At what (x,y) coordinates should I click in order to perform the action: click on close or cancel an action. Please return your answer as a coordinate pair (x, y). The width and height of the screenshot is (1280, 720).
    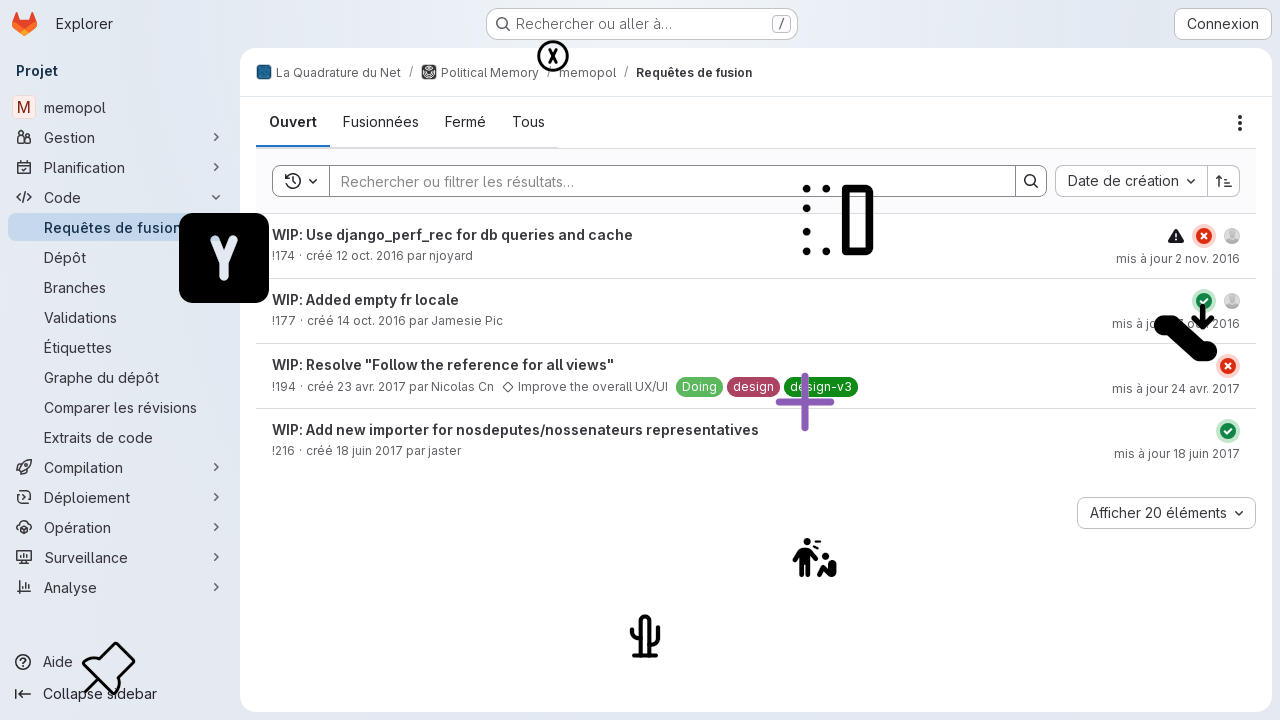
    Looking at the image, I should click on (553, 56).